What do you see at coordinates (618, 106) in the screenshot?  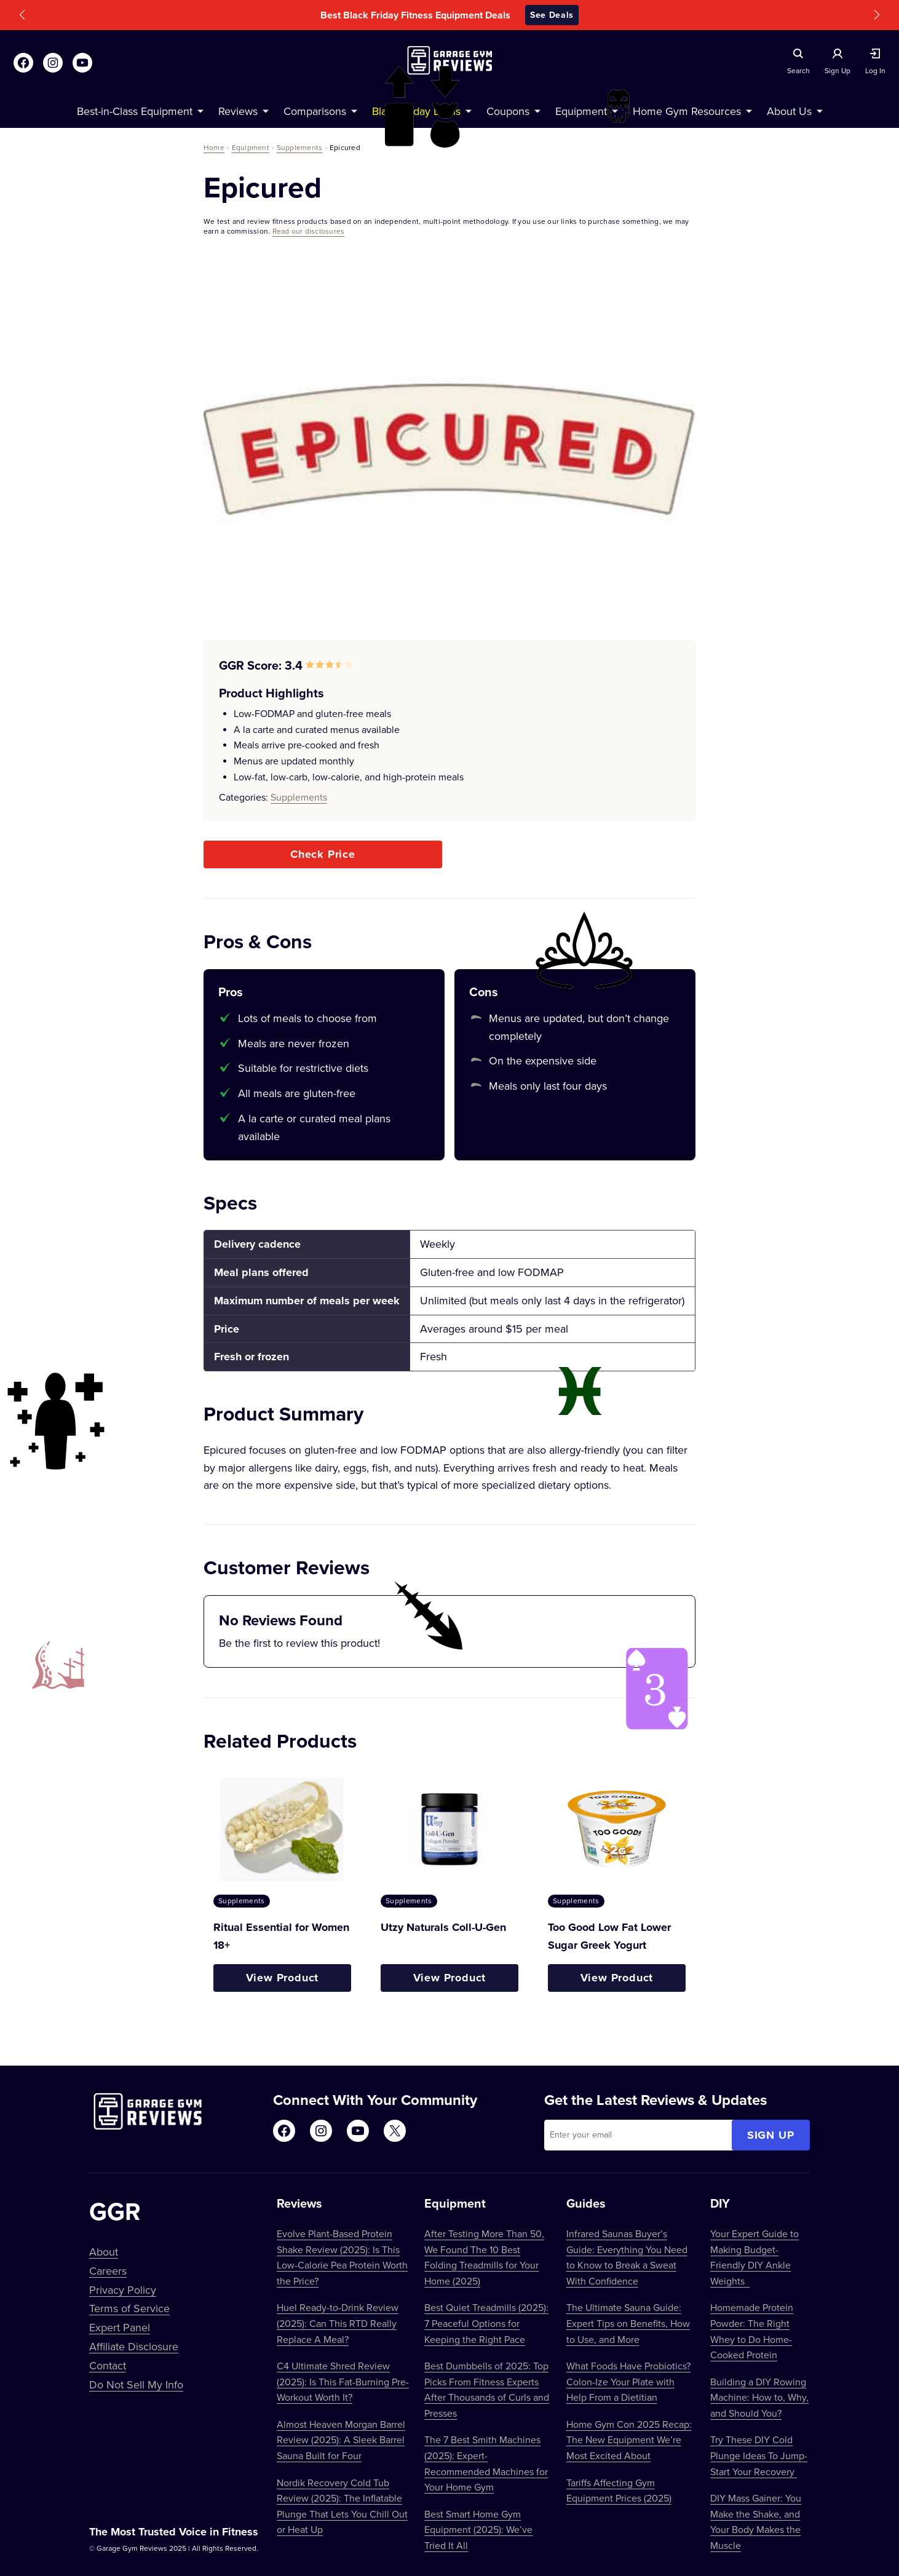 I see `select a trap or hazard in a game interface` at bounding box center [618, 106].